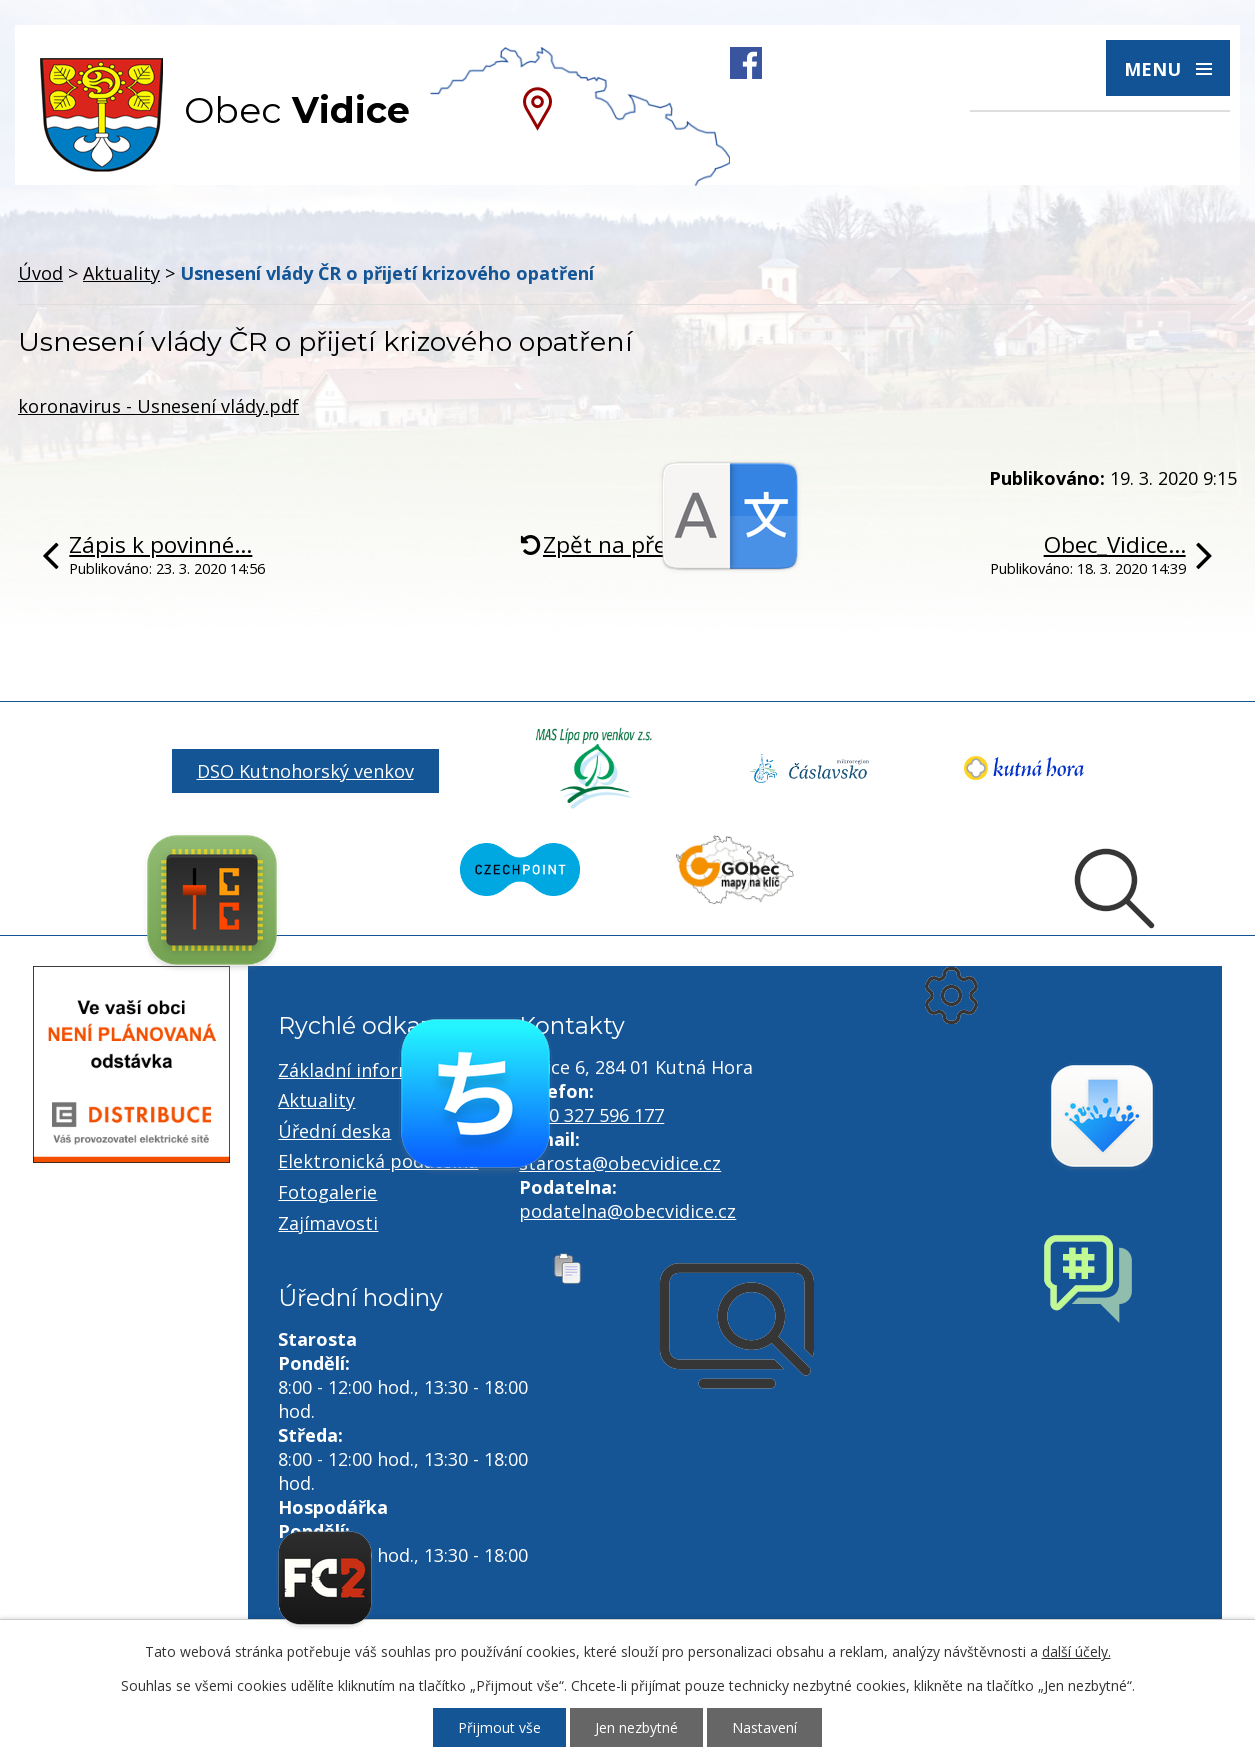 The image size is (1255, 1757). I want to click on launch far cry 2 game, so click(325, 1578).